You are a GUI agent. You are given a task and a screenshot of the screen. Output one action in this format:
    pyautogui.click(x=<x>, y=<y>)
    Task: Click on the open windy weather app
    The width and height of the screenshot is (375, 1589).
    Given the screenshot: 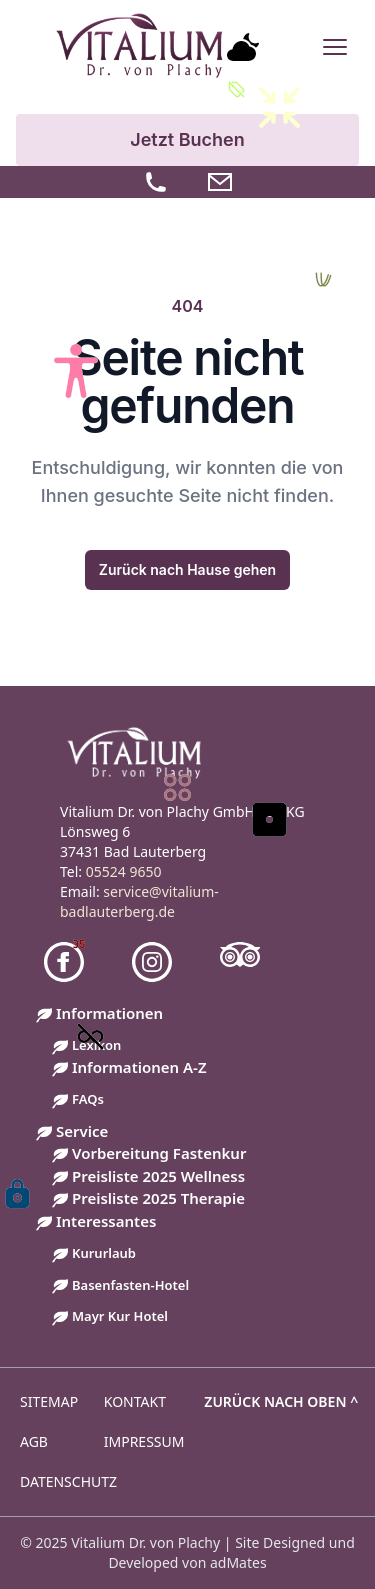 What is the action you would take?
    pyautogui.click(x=323, y=279)
    